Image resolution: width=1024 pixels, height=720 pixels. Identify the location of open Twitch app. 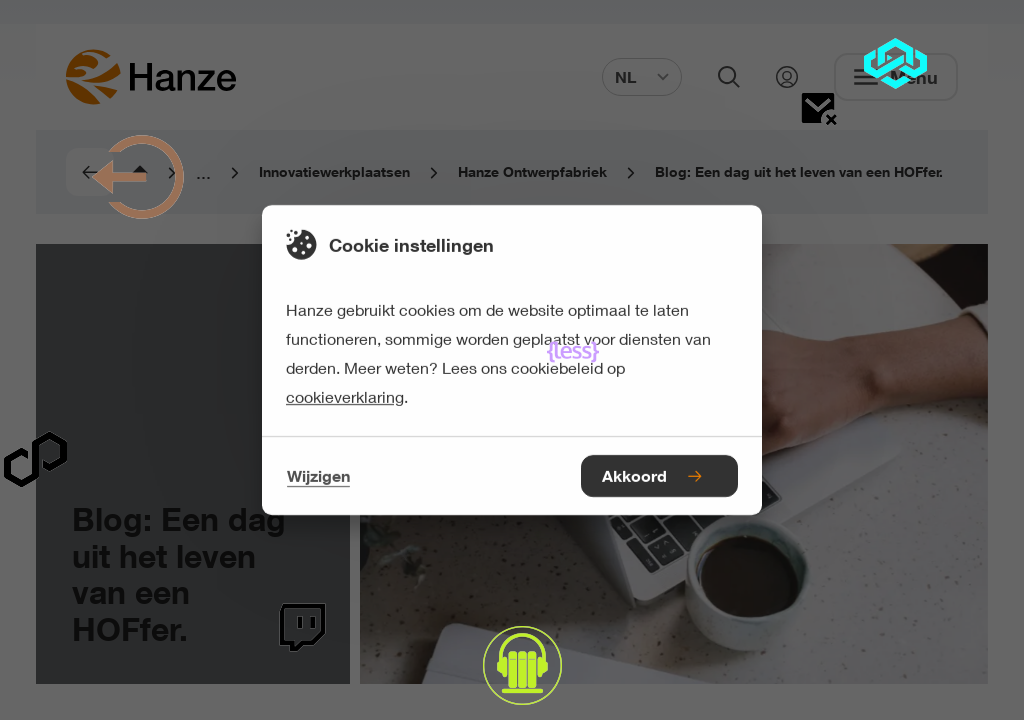
(302, 626).